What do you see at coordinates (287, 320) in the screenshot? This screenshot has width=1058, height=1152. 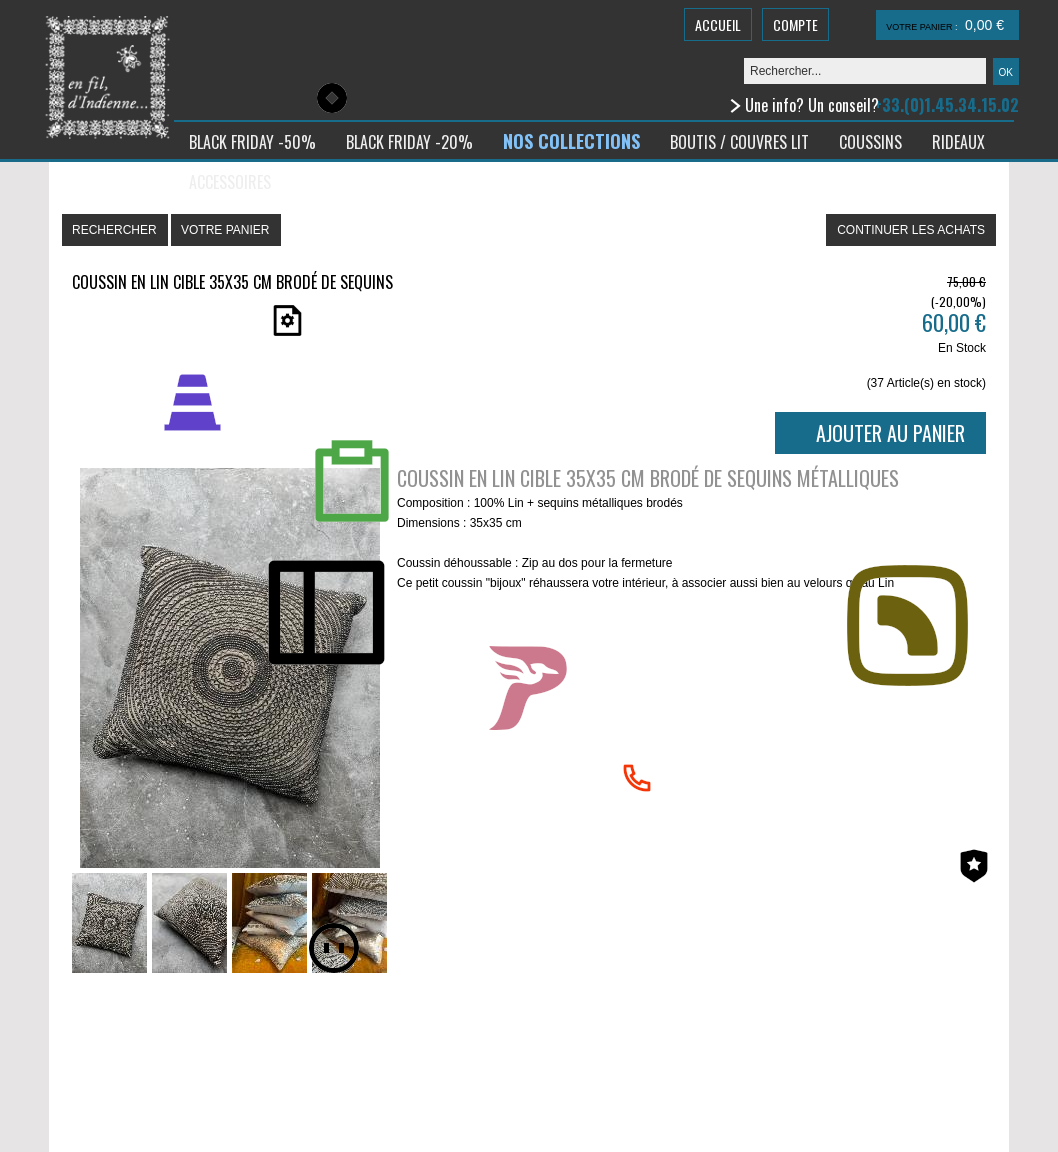 I see `access file settings or preferences` at bounding box center [287, 320].